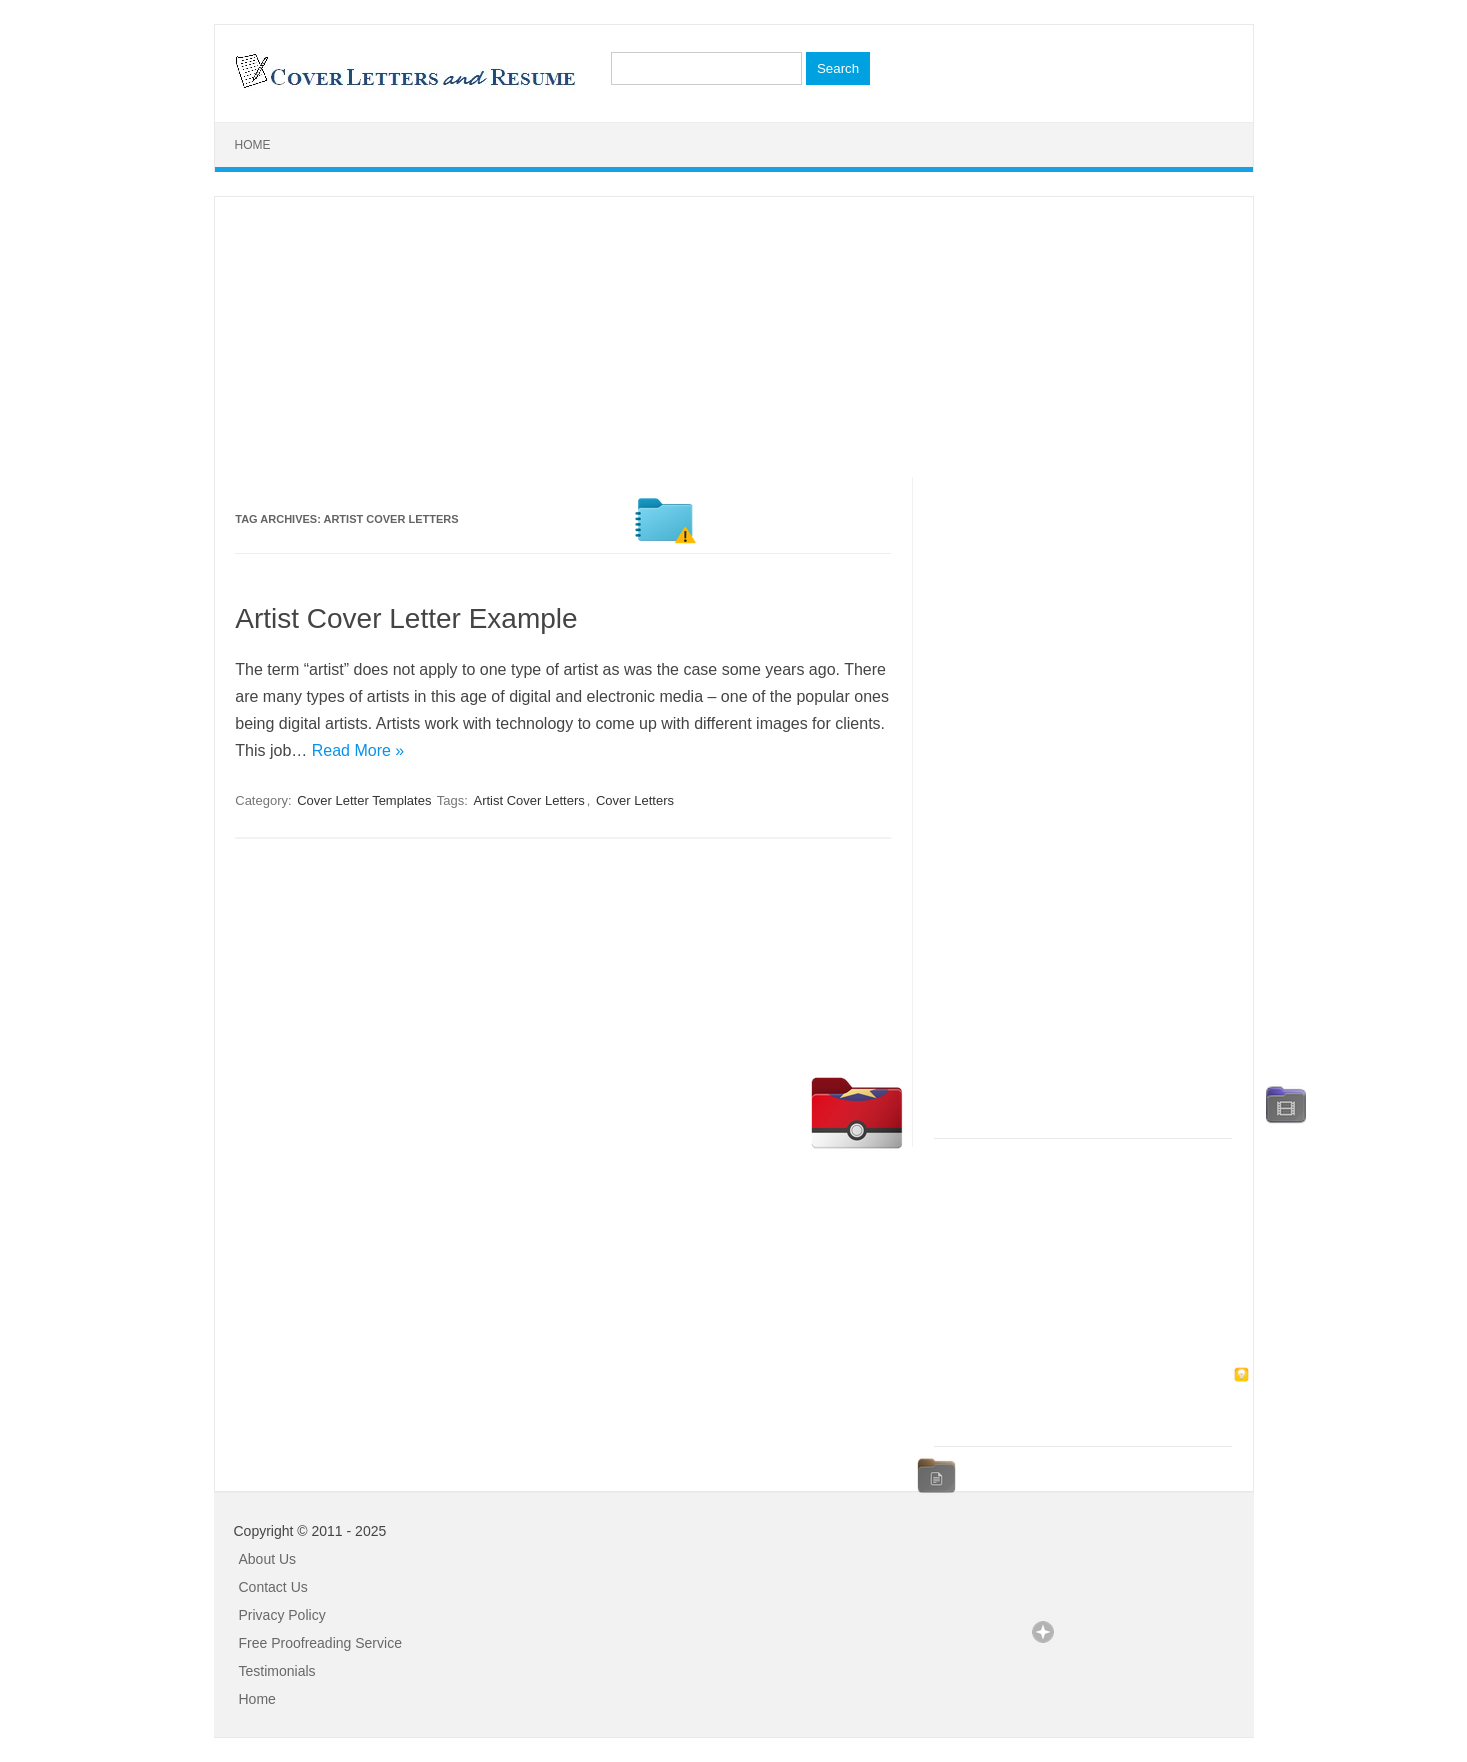 Image resolution: width=1467 pixels, height=1762 pixels. I want to click on remove trusted status from a bluetooth device, so click(1043, 1632).